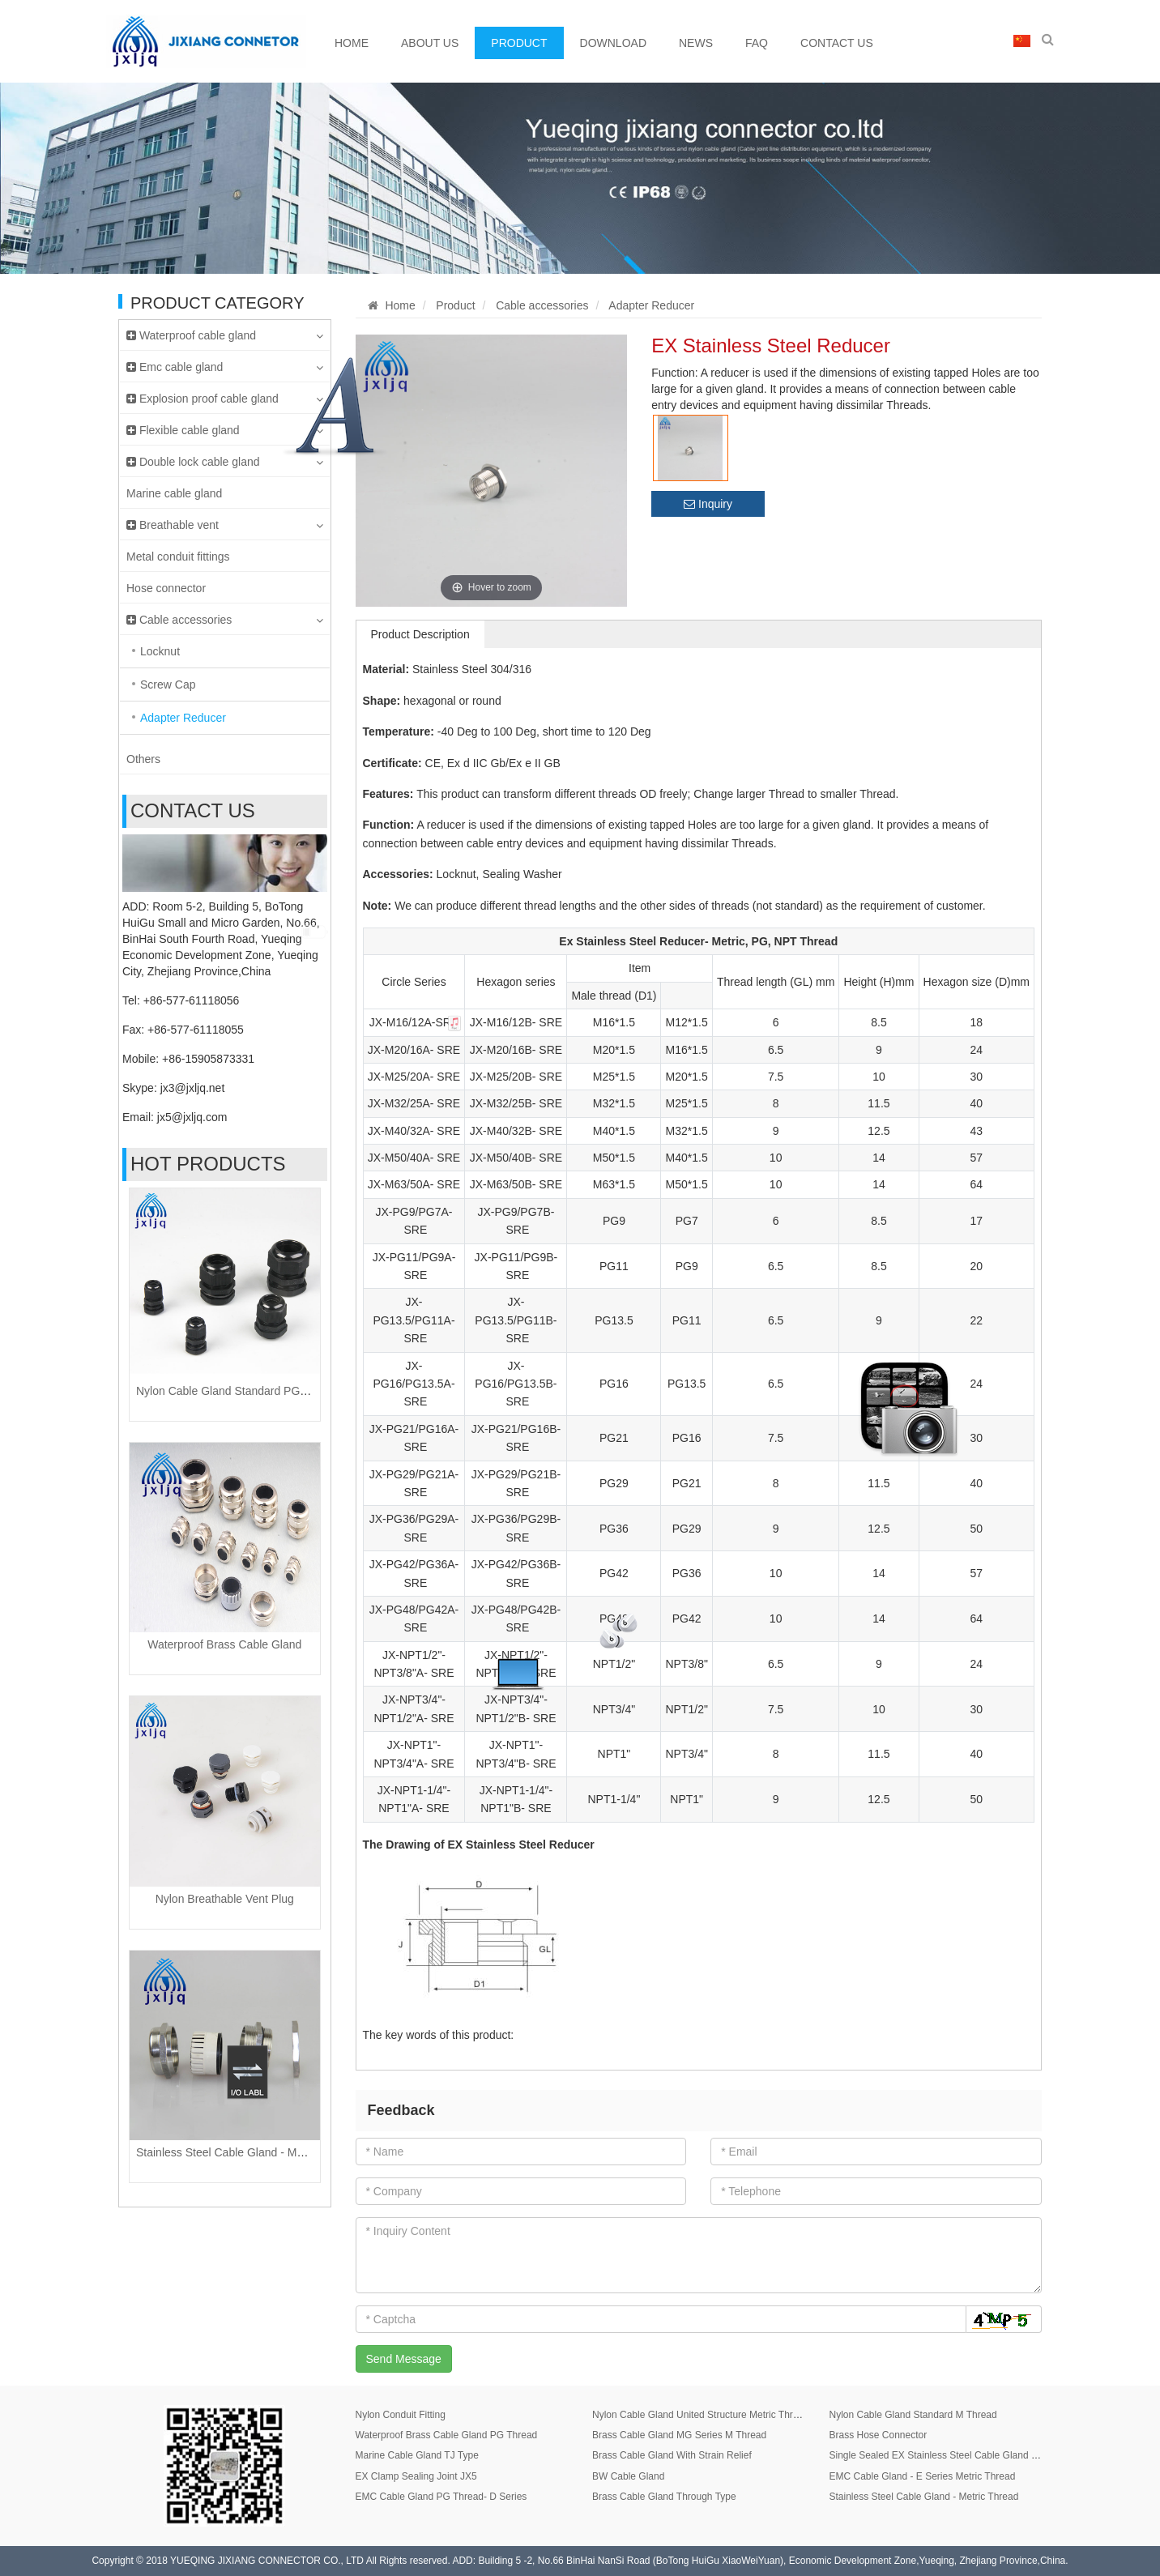 This screenshot has width=1160, height=2576. I want to click on represents this macbook air in system settings, so click(518, 1670).